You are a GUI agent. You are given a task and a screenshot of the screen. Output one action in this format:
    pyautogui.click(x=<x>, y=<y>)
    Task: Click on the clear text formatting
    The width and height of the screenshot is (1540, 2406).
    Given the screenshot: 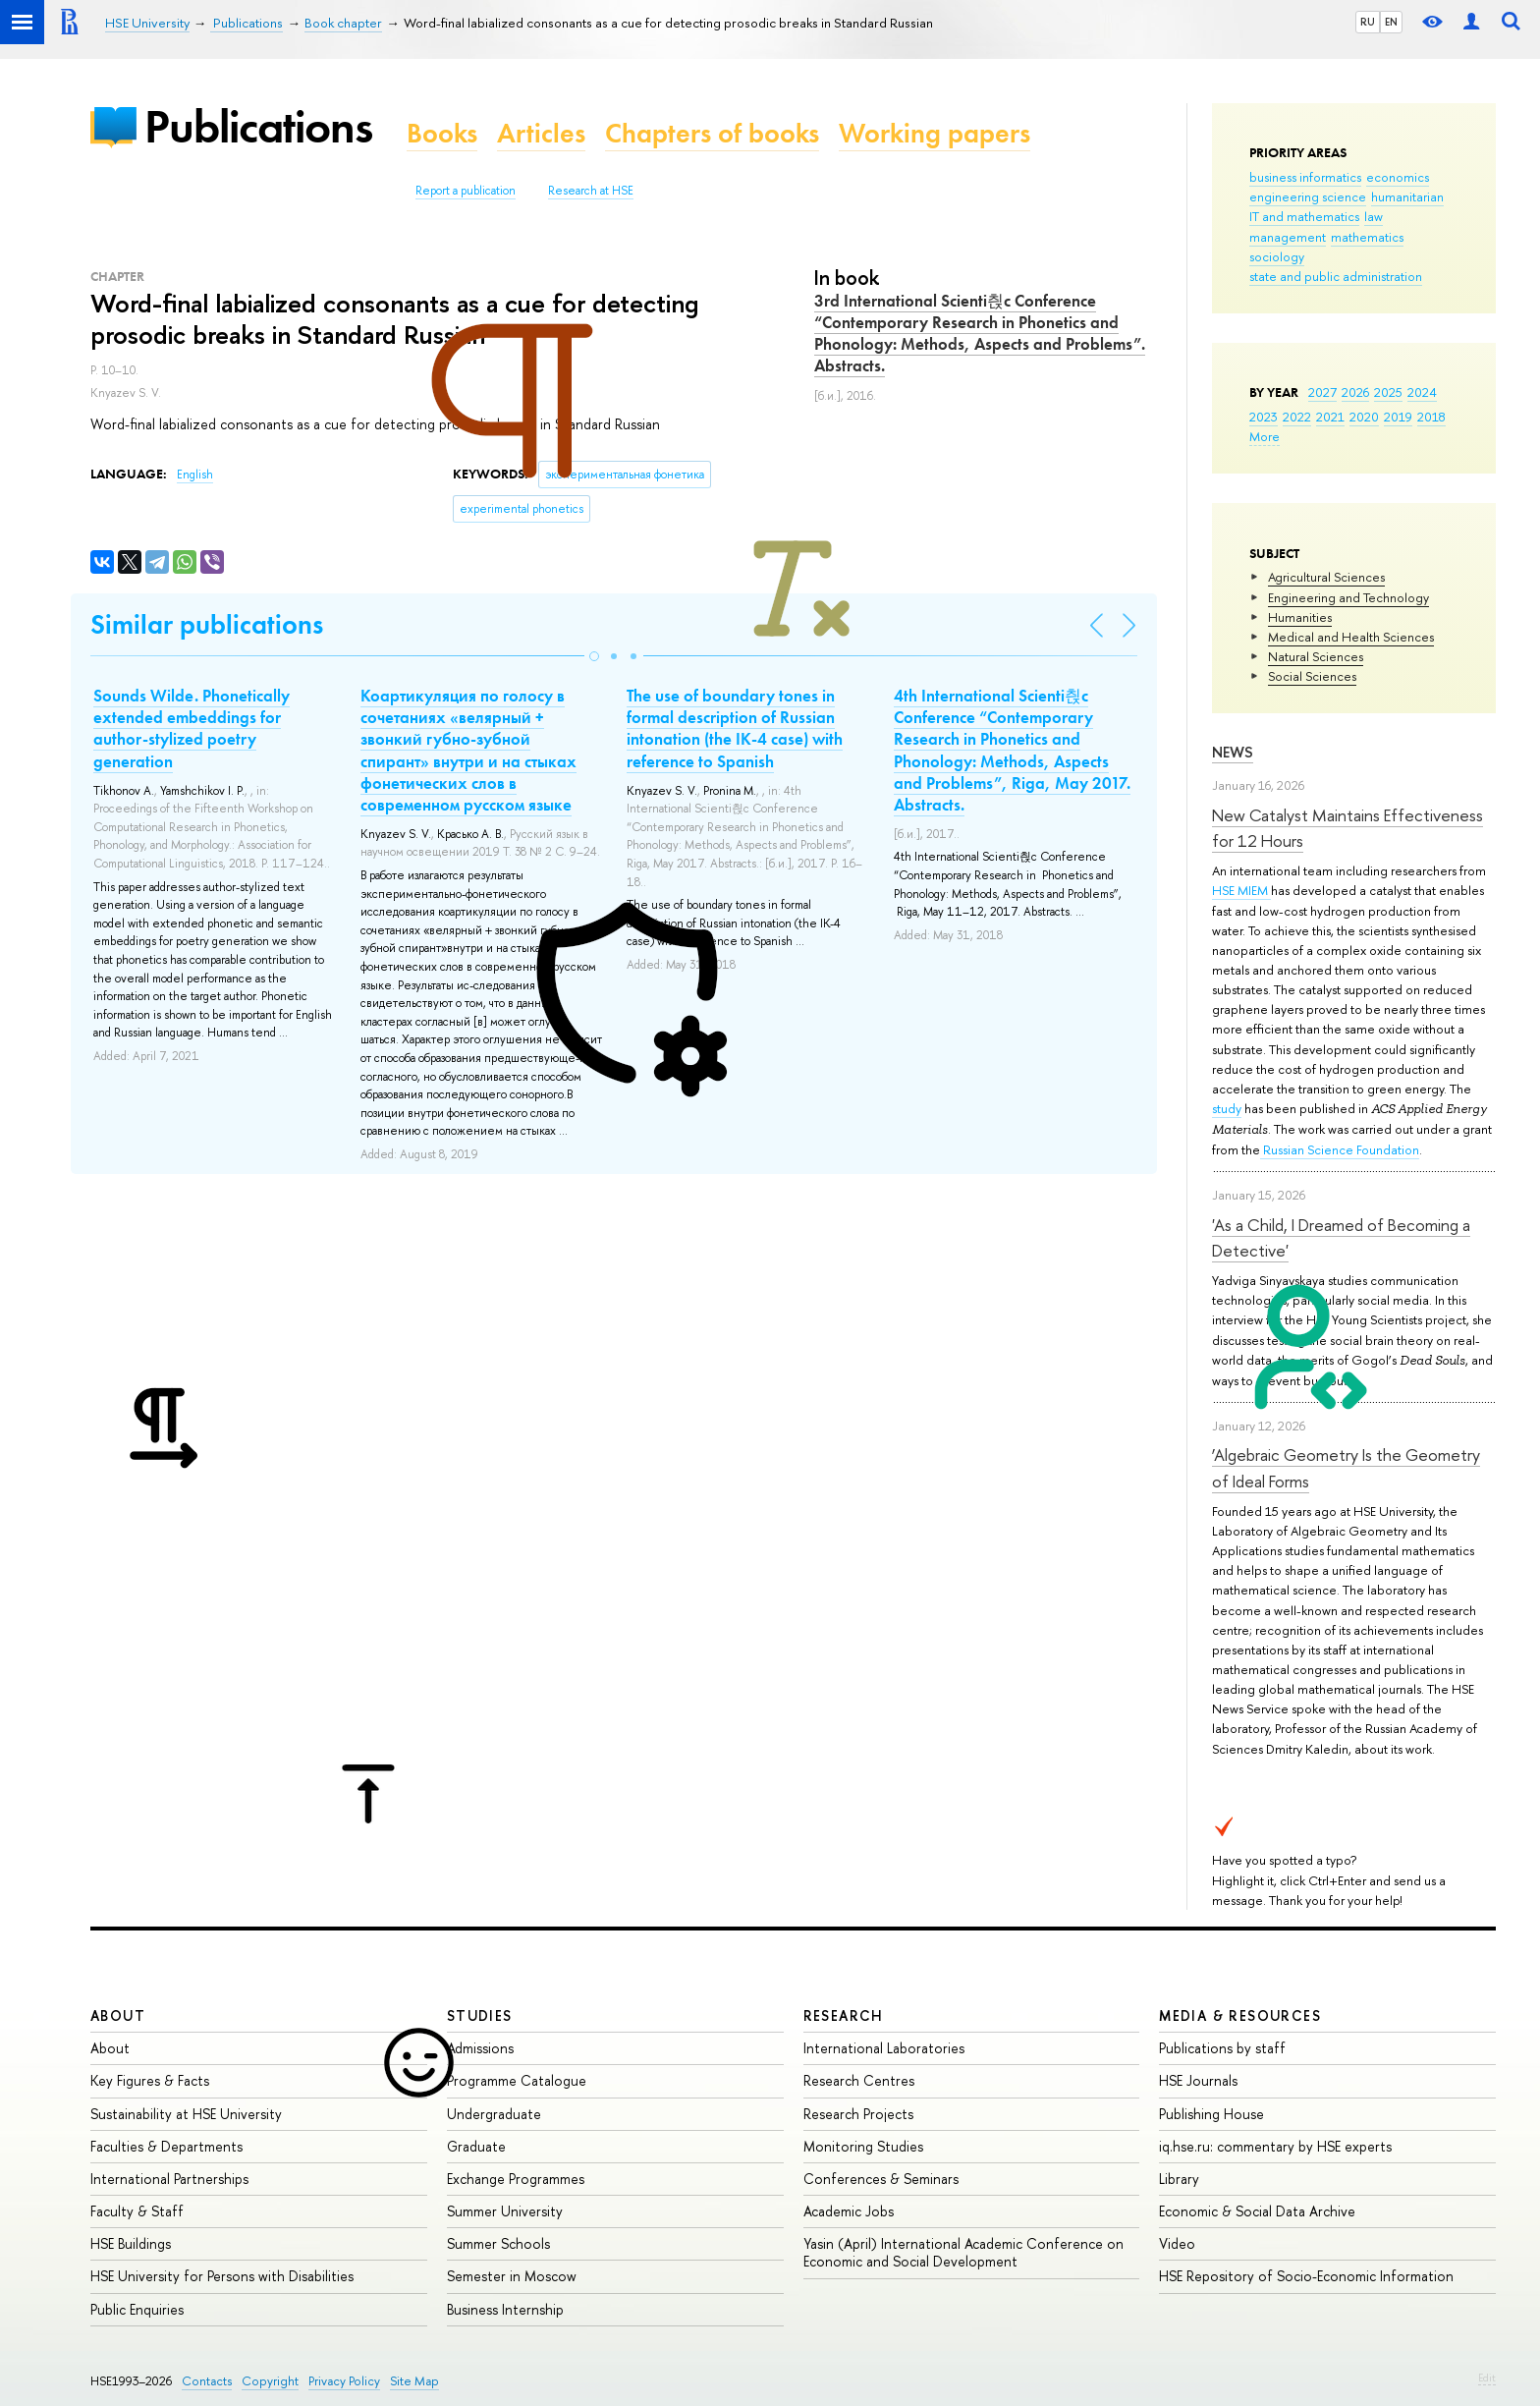 What is the action you would take?
    pyautogui.click(x=790, y=588)
    